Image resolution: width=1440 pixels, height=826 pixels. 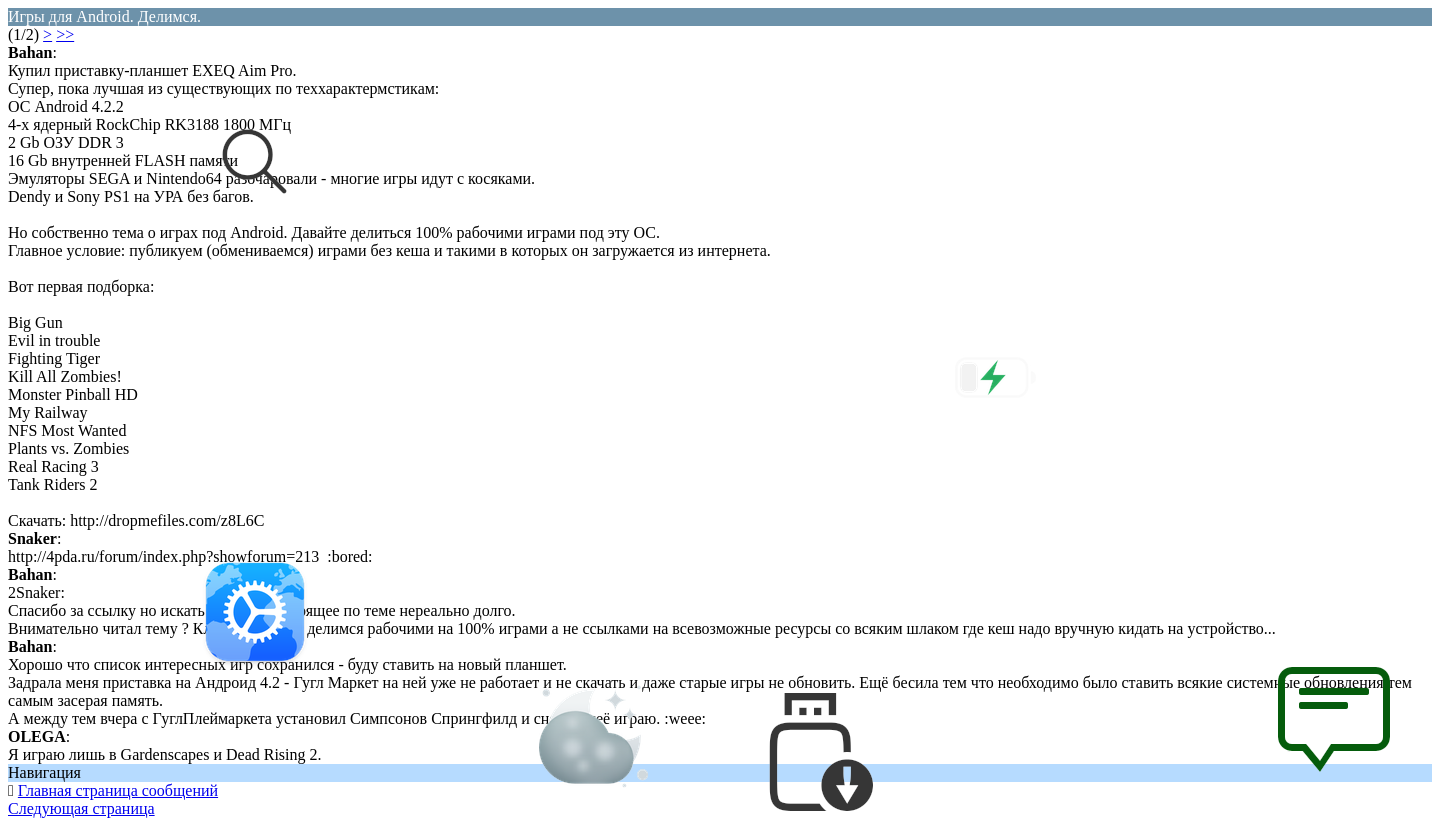 What do you see at coordinates (995, 377) in the screenshot?
I see `indicates battery is charging at 20% capacity` at bounding box center [995, 377].